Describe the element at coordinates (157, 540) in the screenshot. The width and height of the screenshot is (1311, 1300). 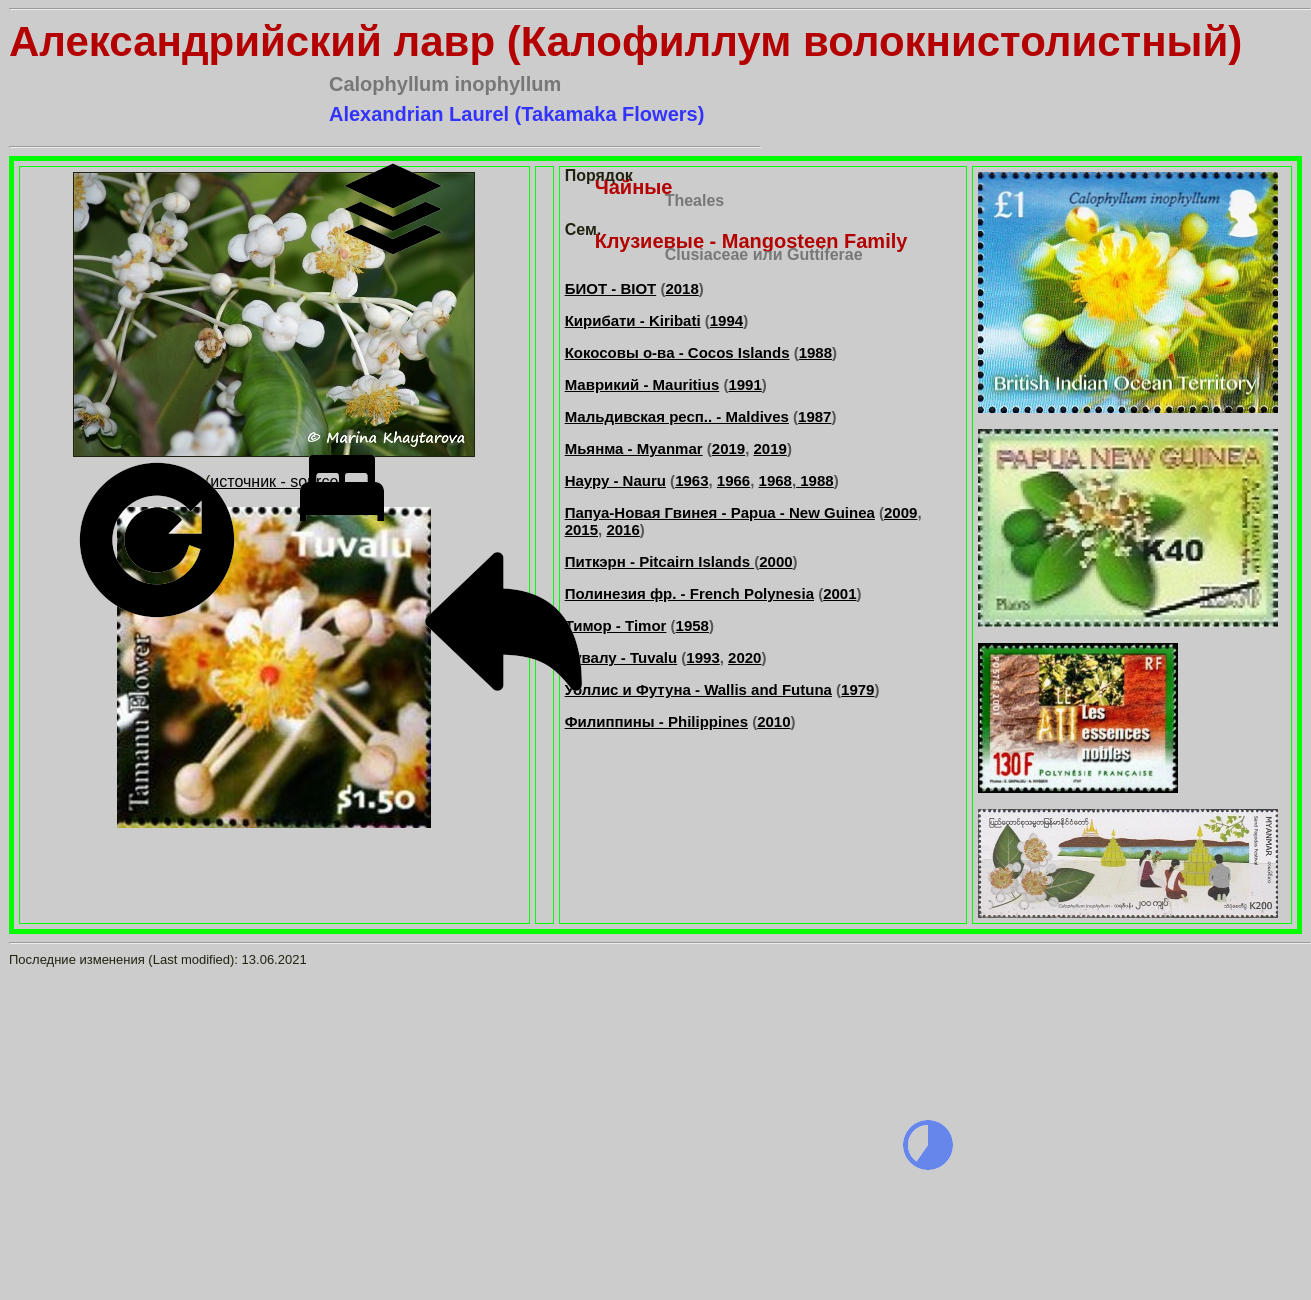
I see `refresh or reload content` at that location.